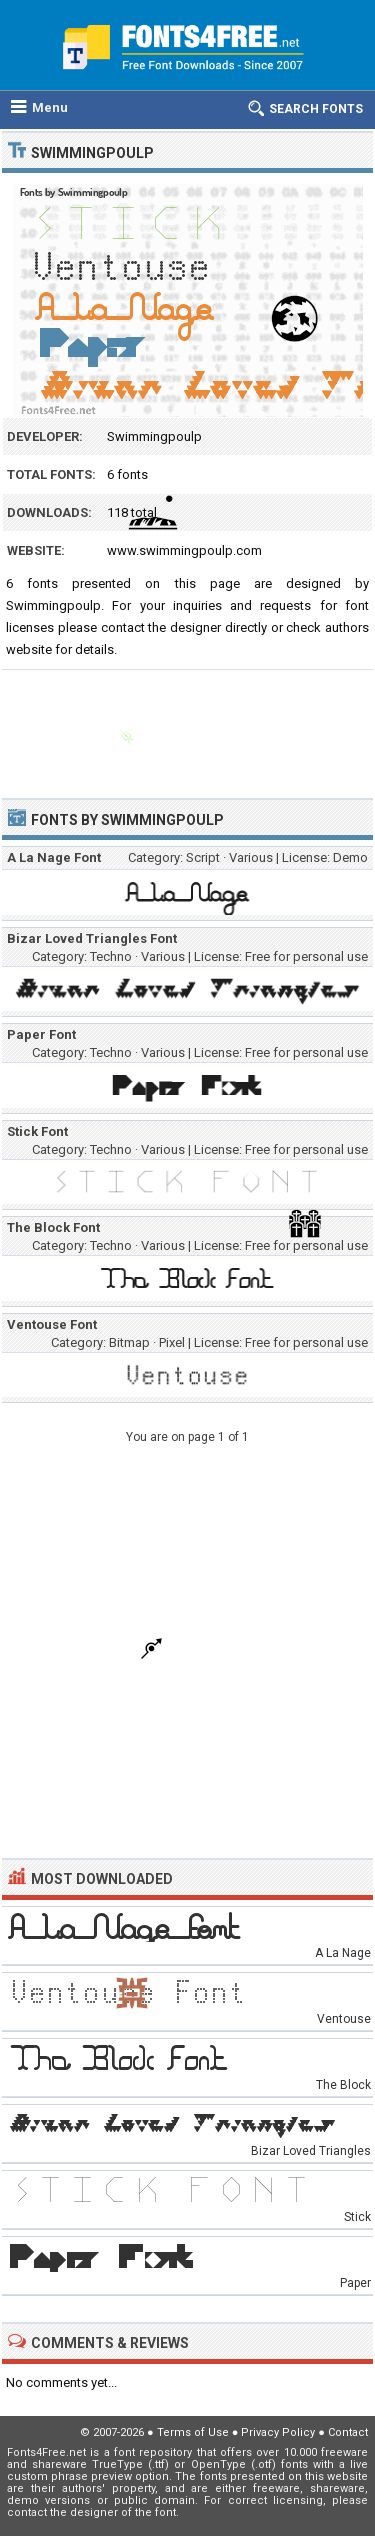 The height and width of the screenshot is (2536, 375). What do you see at coordinates (153, 515) in the screenshot?
I see `uluru landmark or australian destination` at bounding box center [153, 515].